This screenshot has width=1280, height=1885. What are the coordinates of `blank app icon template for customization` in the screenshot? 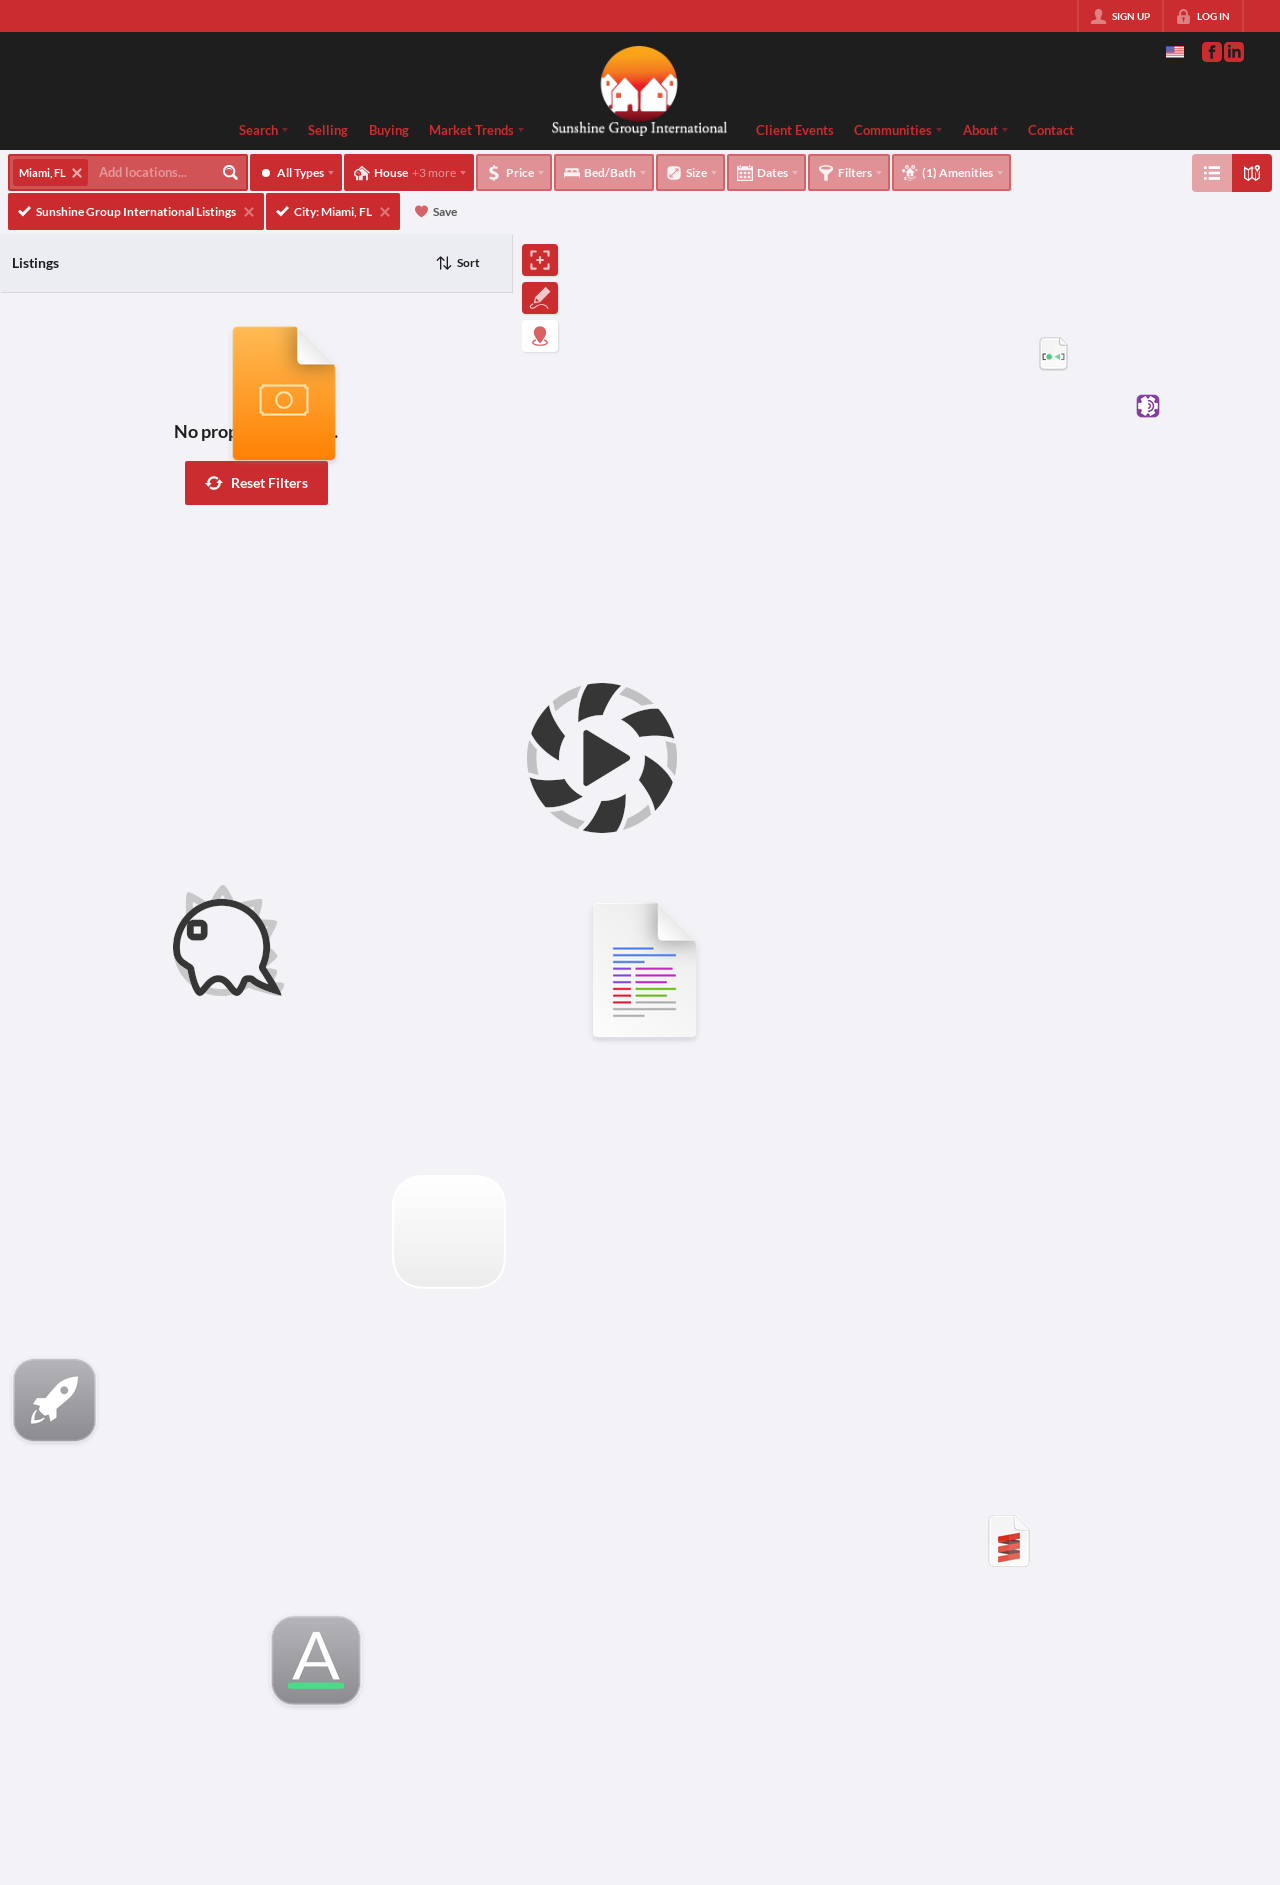 It's located at (449, 1232).